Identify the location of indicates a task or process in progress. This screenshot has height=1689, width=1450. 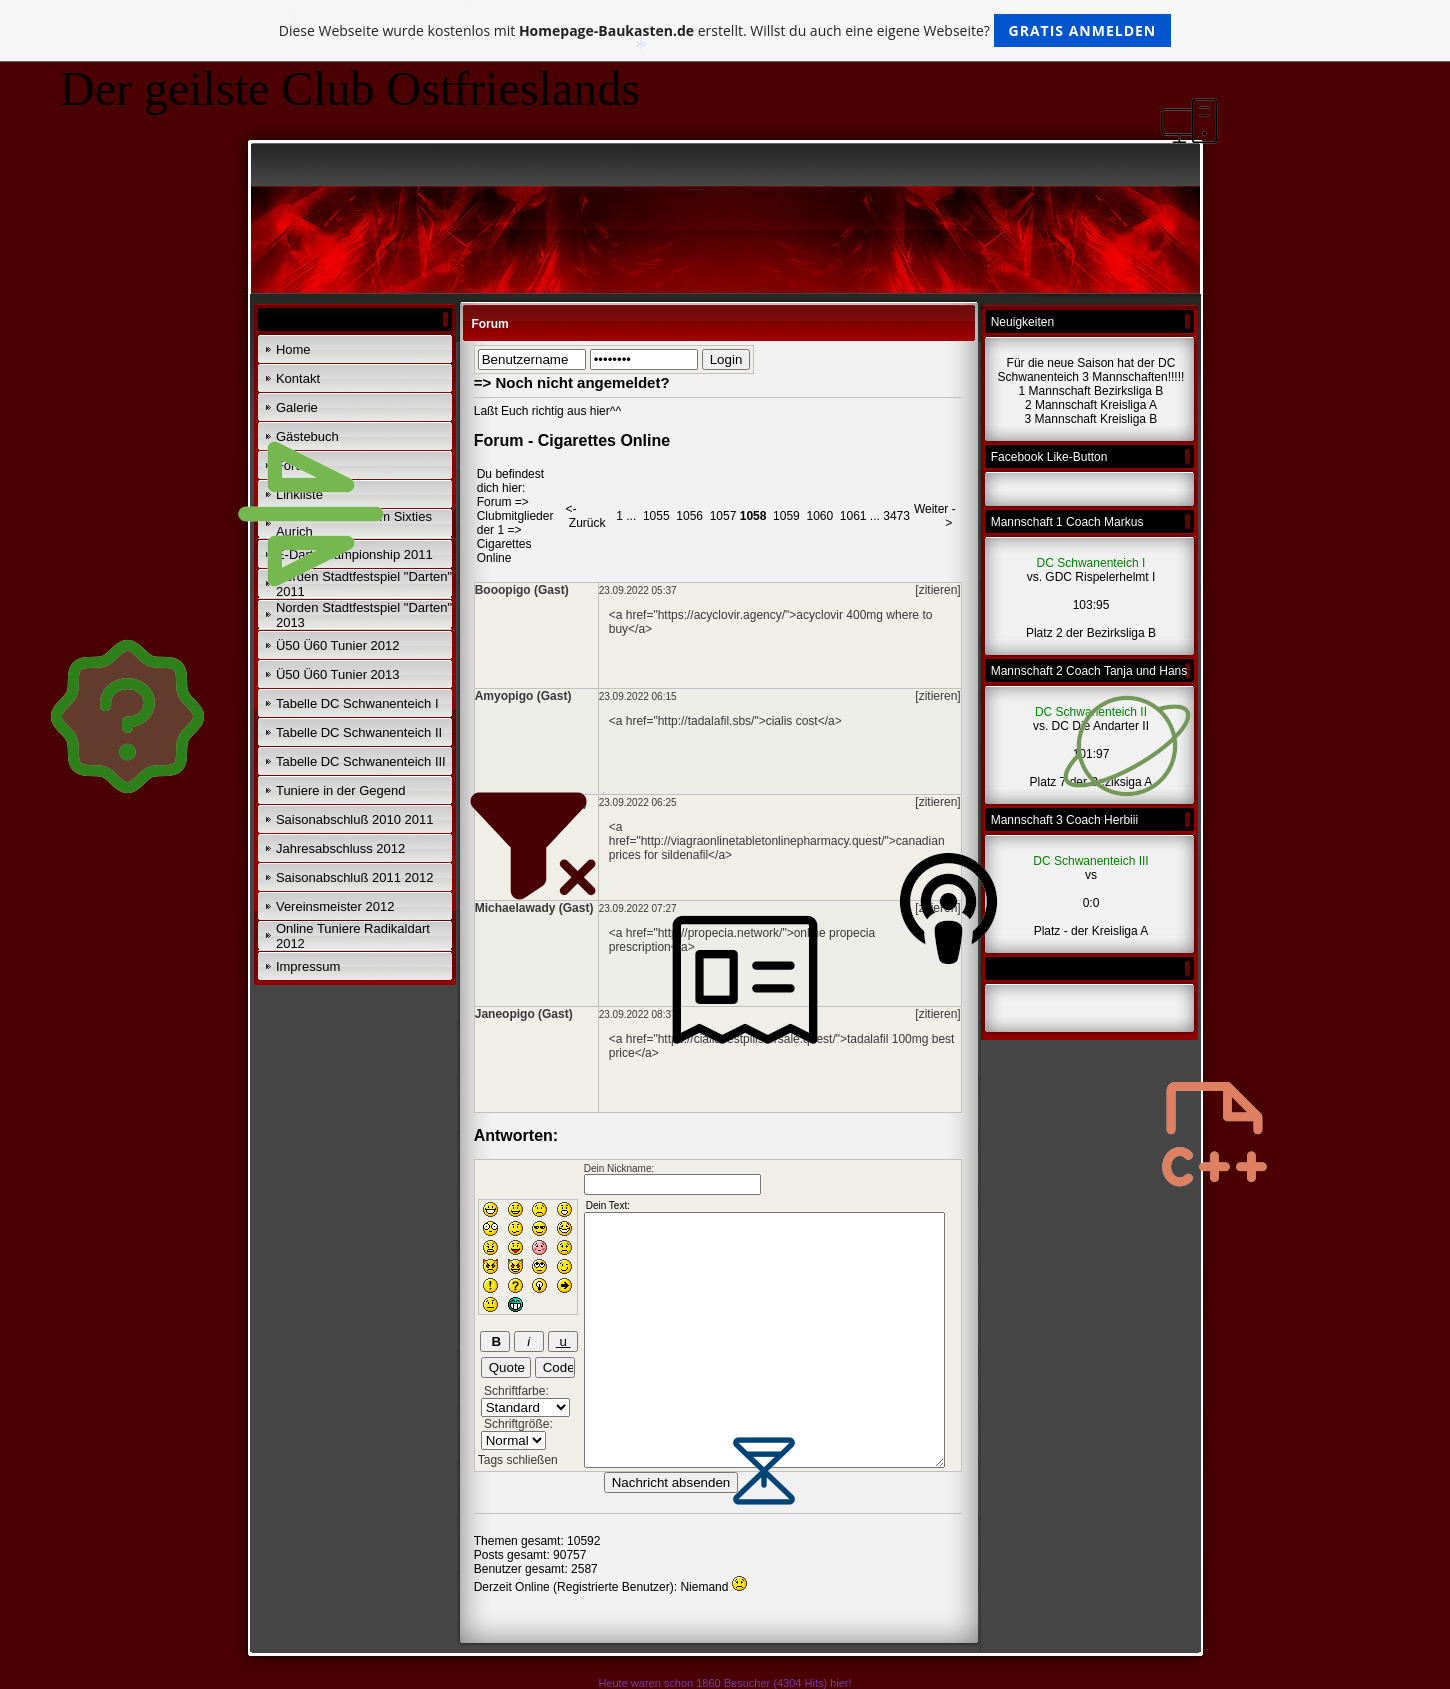
(764, 1471).